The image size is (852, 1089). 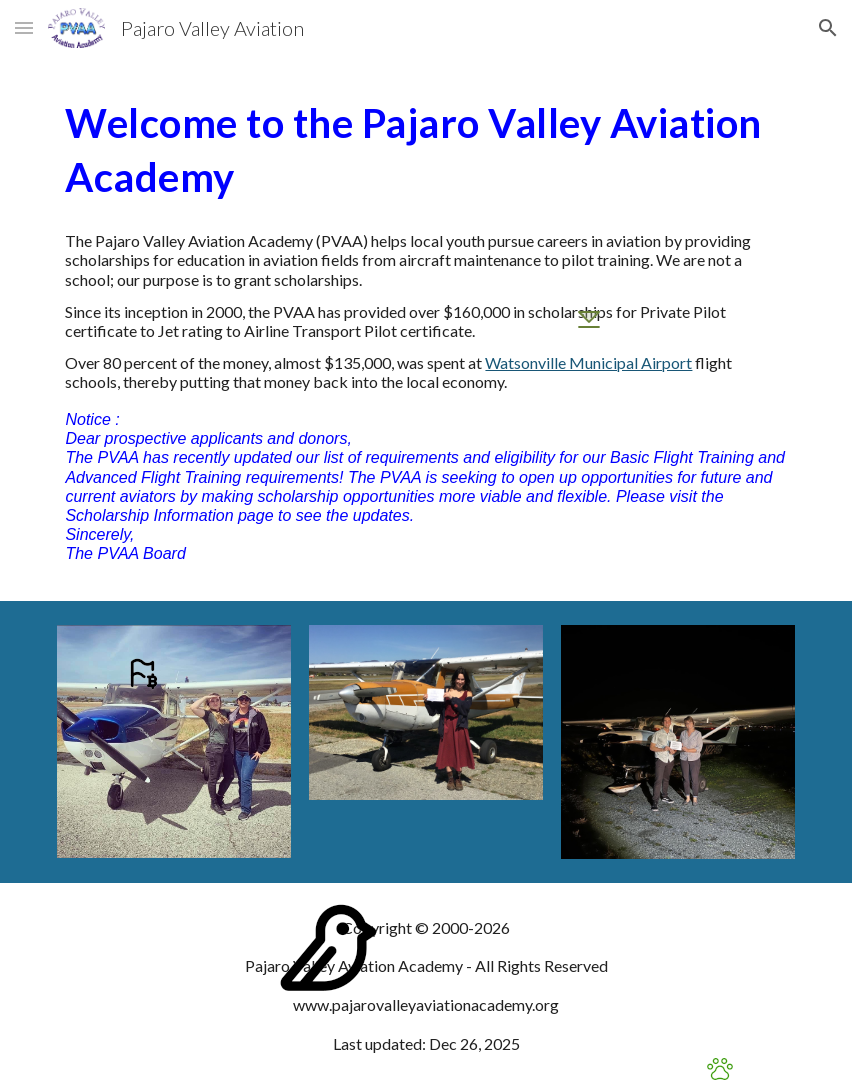 What do you see at coordinates (589, 319) in the screenshot?
I see `expand content below` at bounding box center [589, 319].